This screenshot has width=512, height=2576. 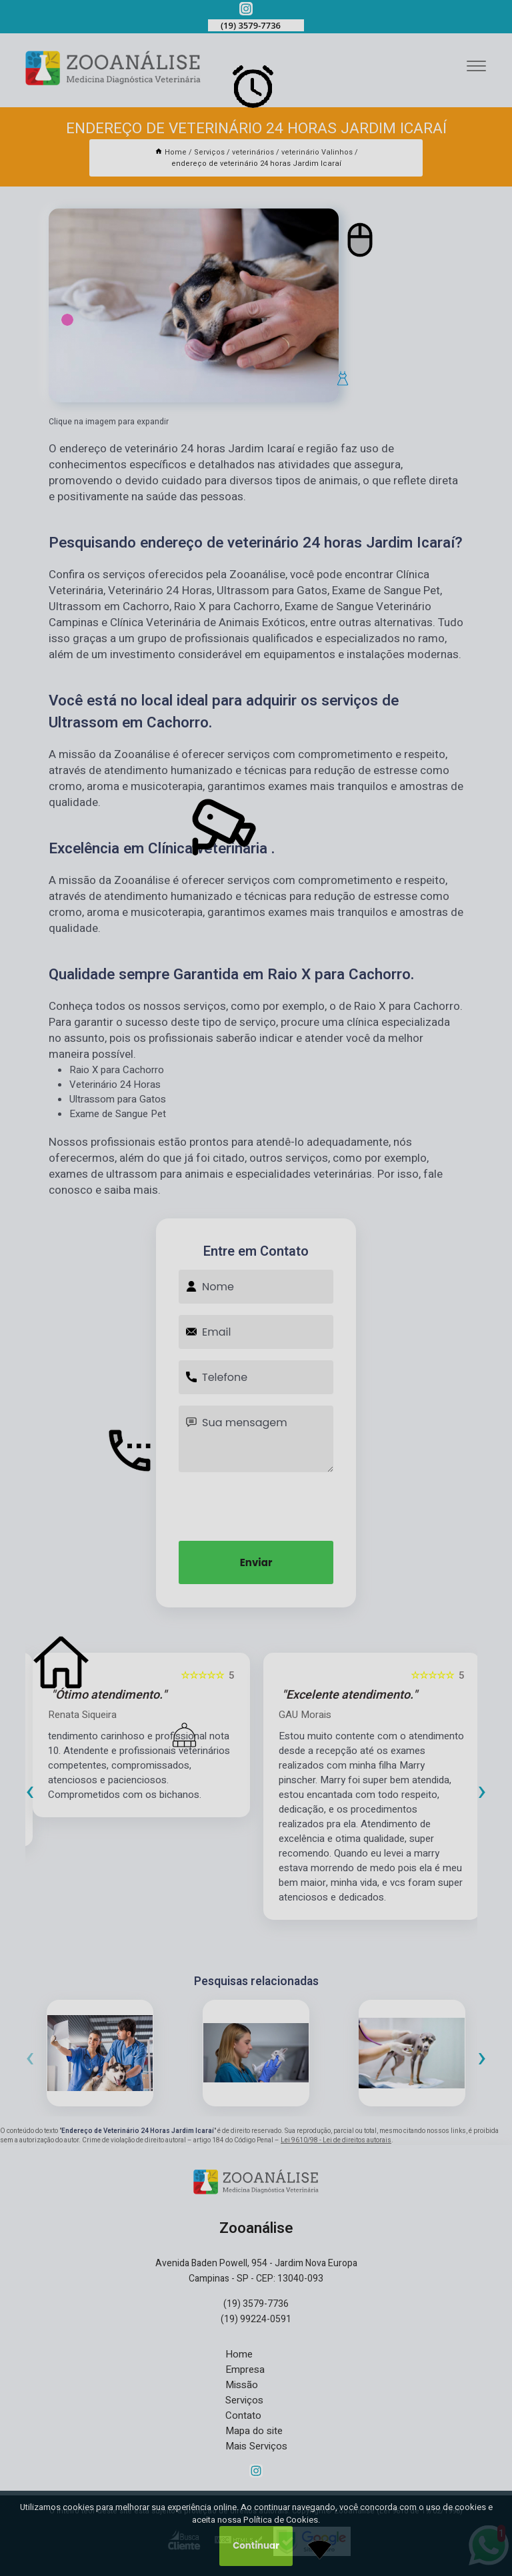 I want to click on indicates full wifi signal strength, so click(x=319, y=2549).